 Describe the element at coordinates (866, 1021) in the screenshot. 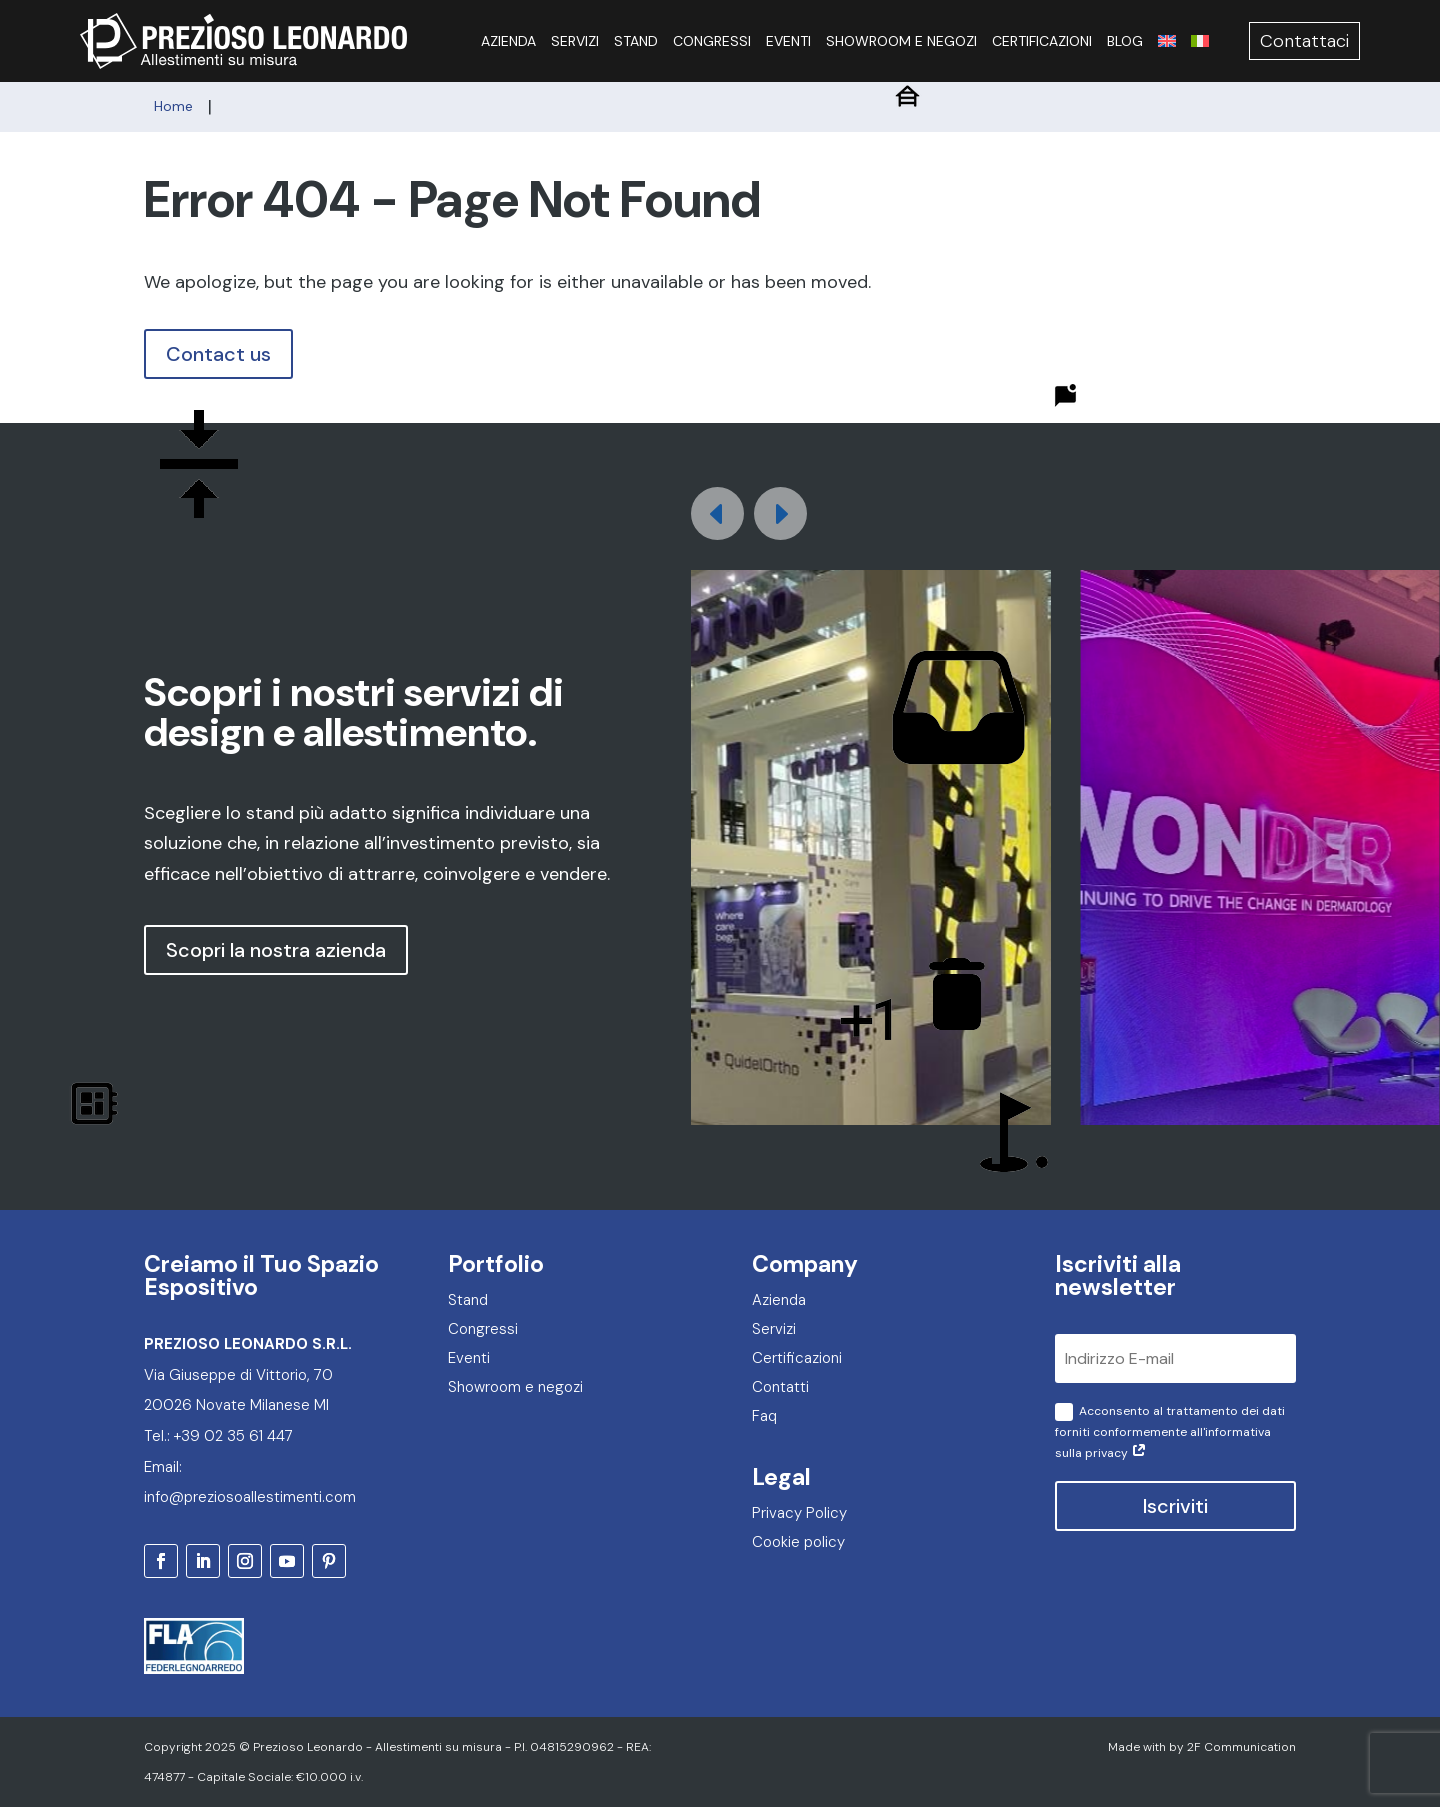

I see `increase exposure by one stop` at that location.